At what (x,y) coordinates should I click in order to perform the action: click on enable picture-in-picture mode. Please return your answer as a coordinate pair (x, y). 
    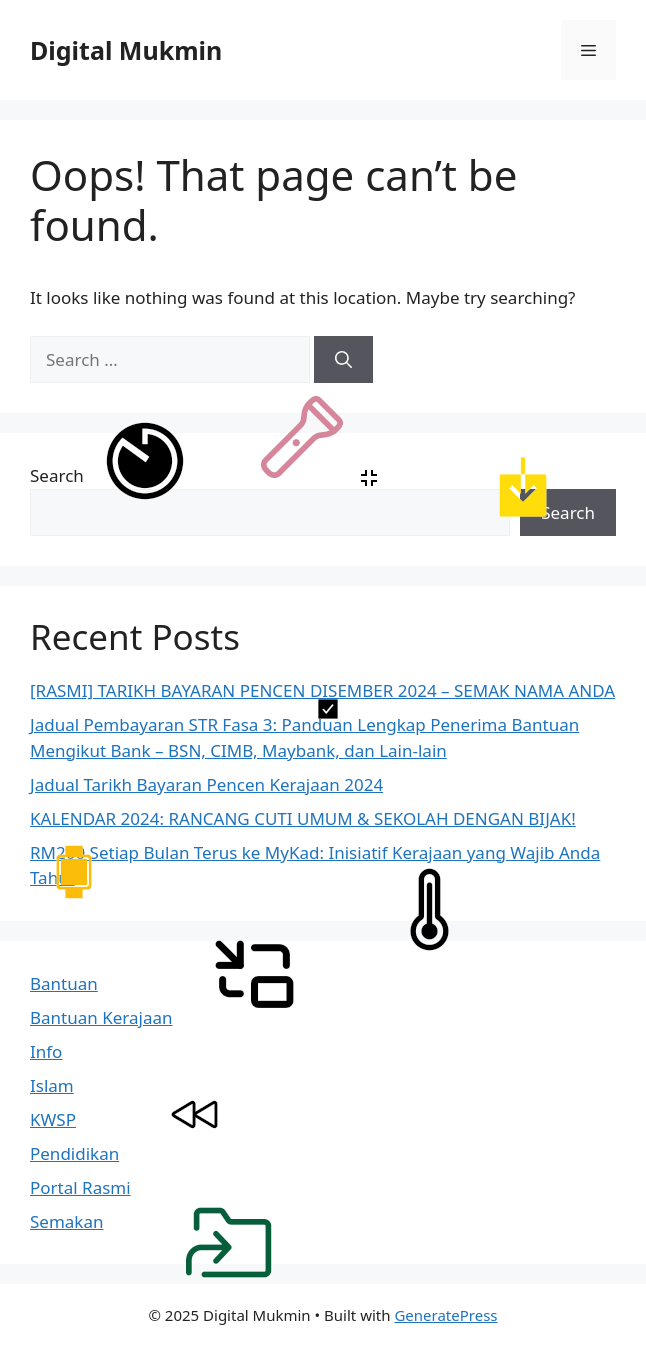
    Looking at the image, I should click on (254, 972).